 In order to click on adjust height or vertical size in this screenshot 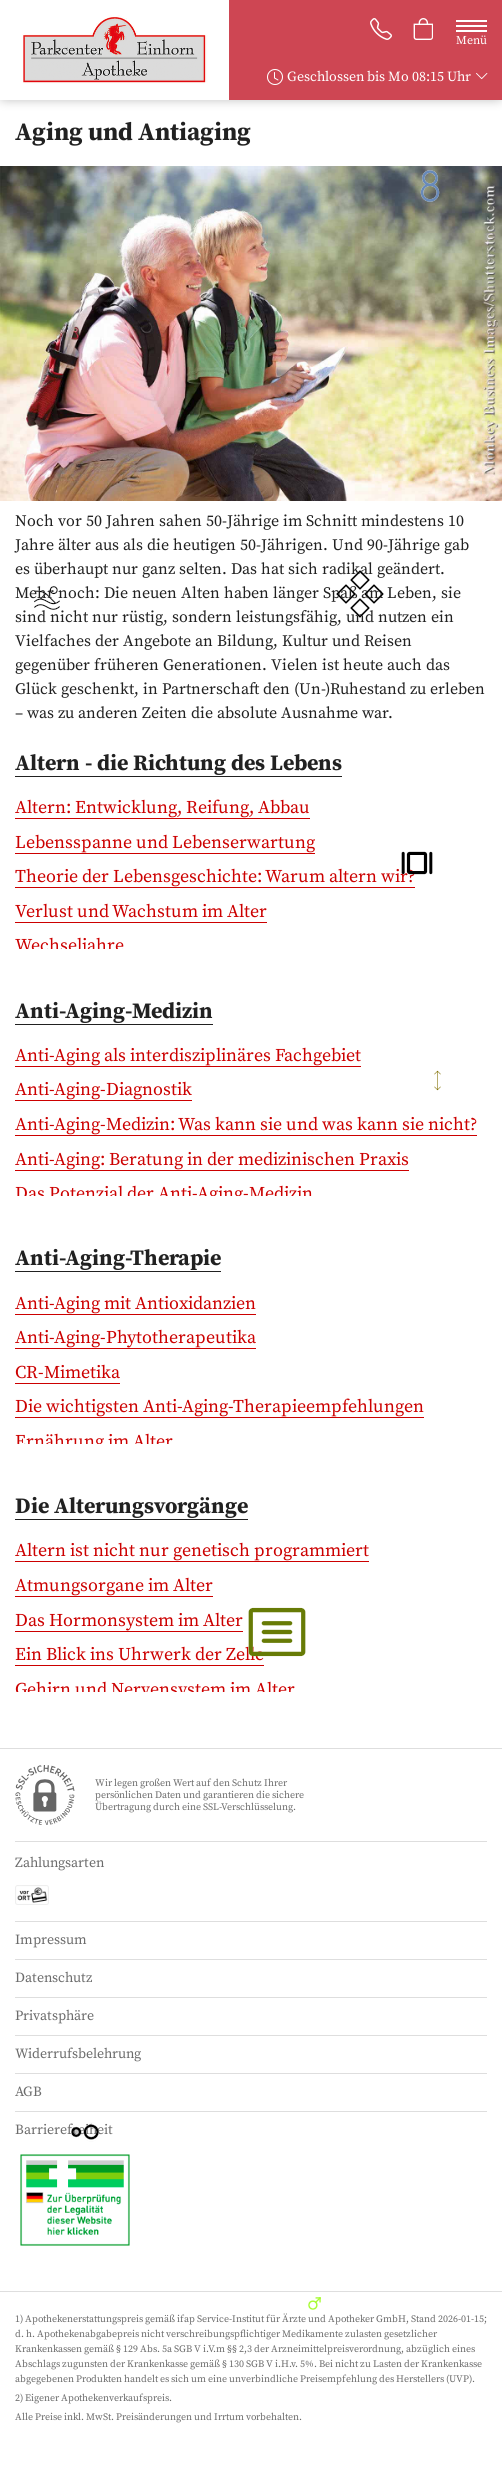, I will do `click(437, 1080)`.